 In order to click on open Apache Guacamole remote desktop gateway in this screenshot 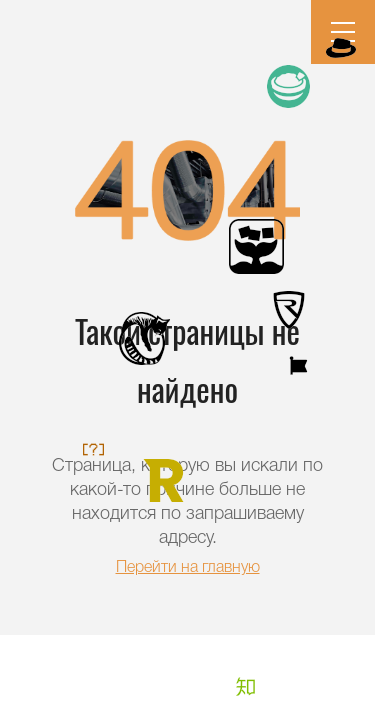, I will do `click(288, 86)`.